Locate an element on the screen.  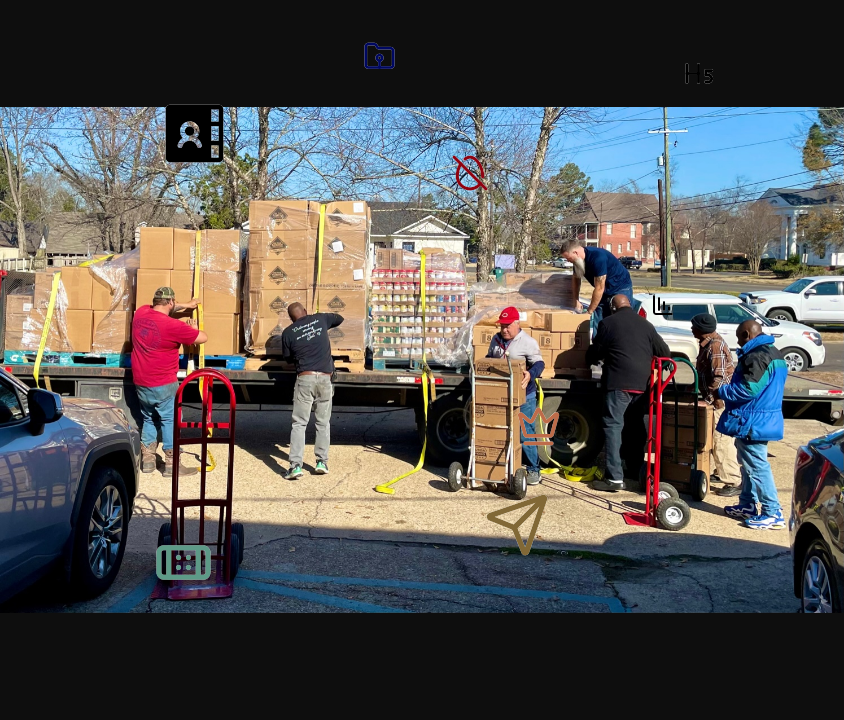
indicates premium or pro membership status is located at coordinates (538, 426).